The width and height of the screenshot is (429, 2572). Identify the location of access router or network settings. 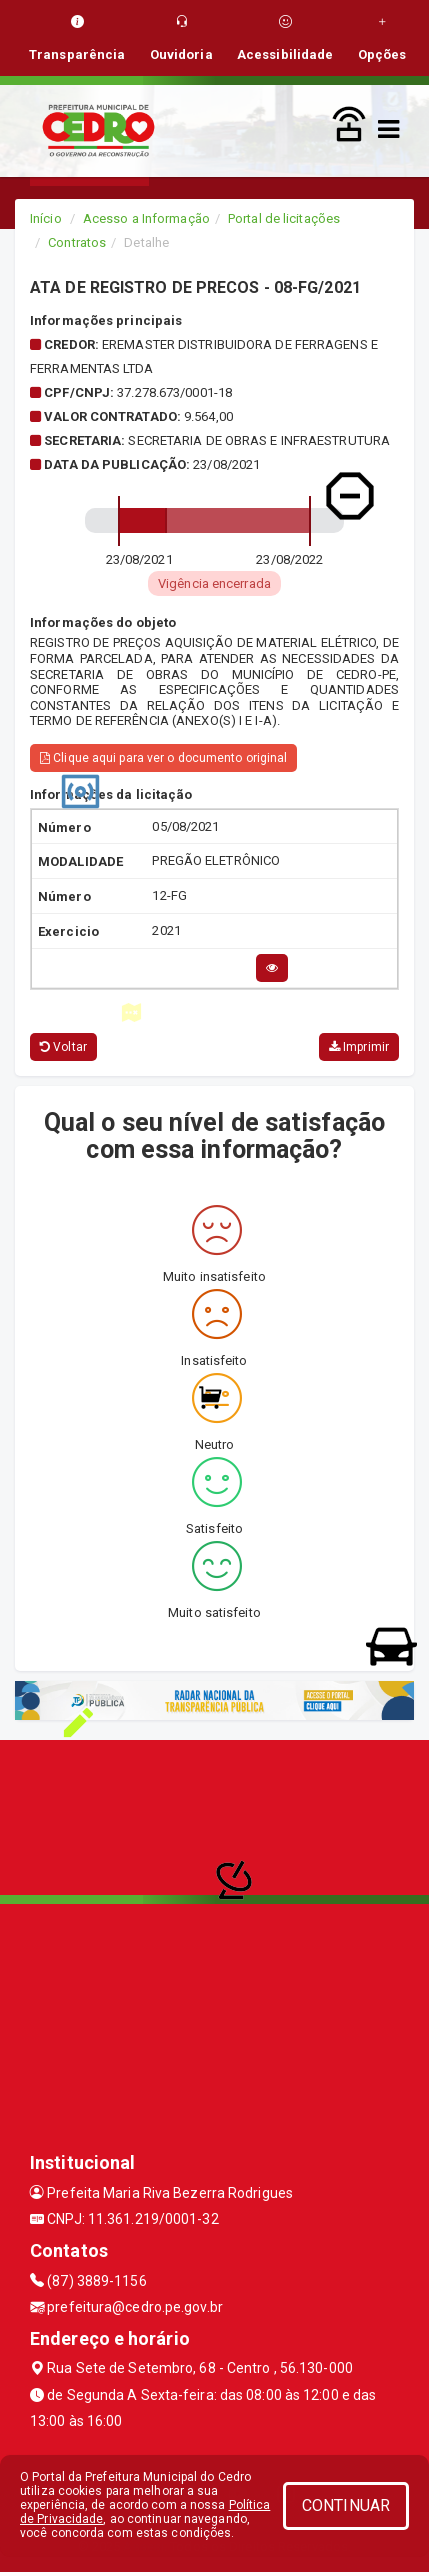
(349, 124).